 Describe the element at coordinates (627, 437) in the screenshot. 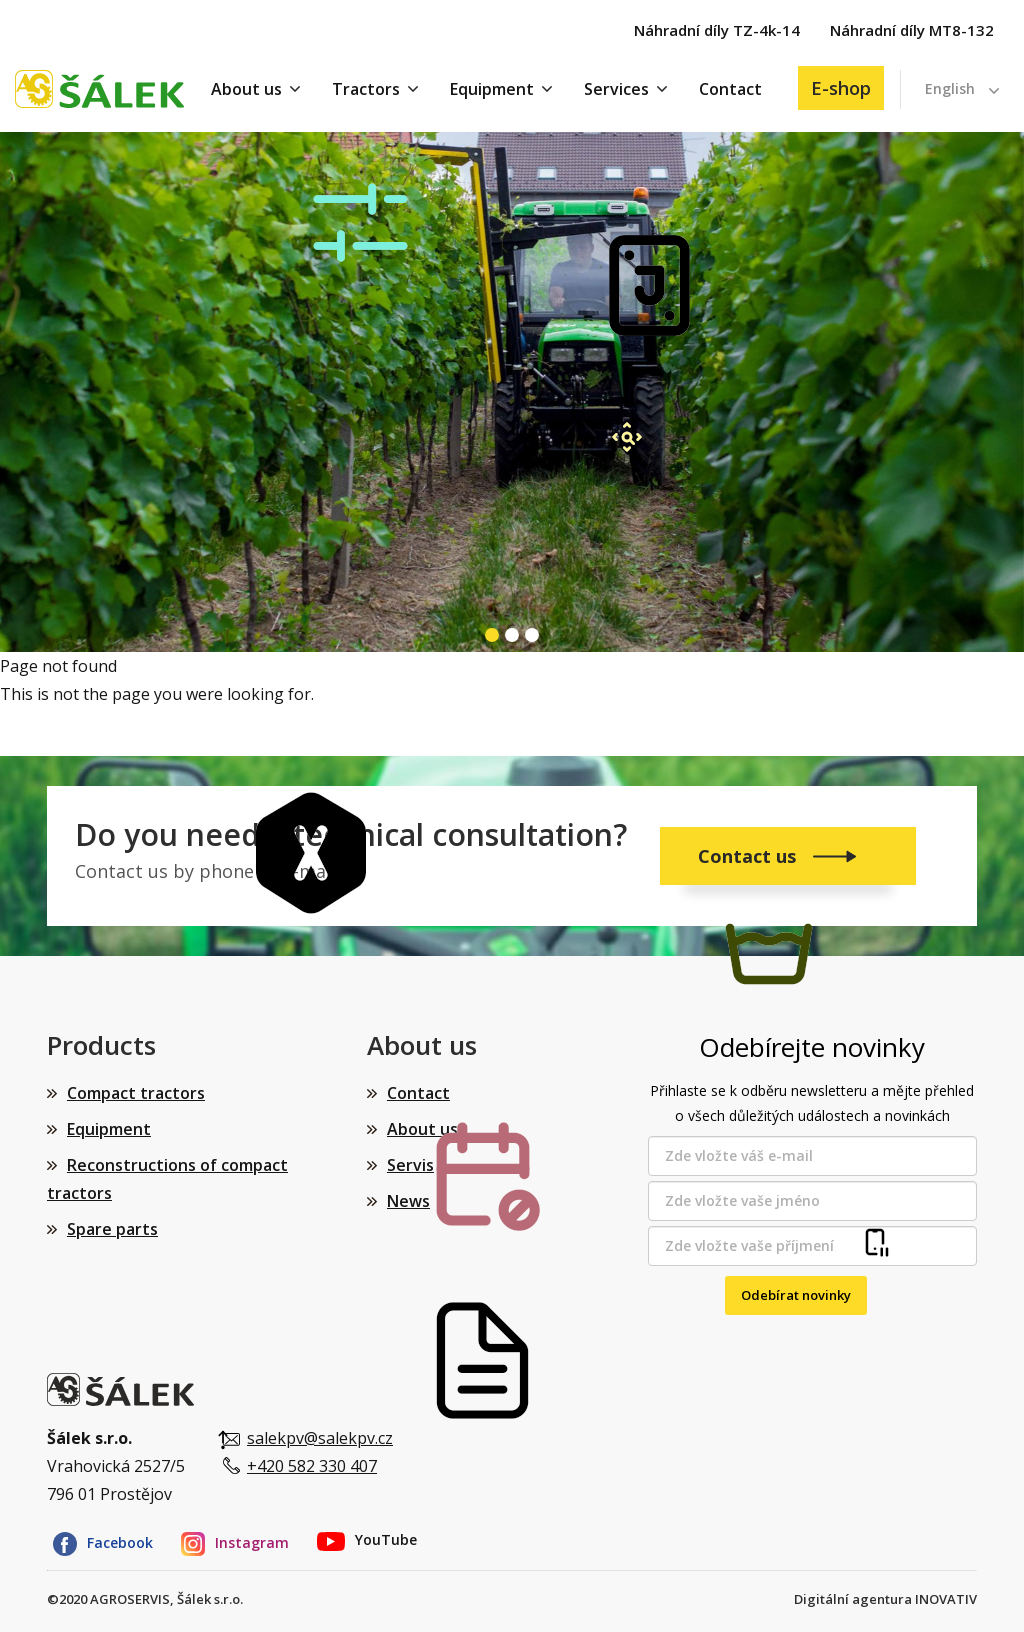

I see `pan and zoom controls for map or image viewer` at that location.